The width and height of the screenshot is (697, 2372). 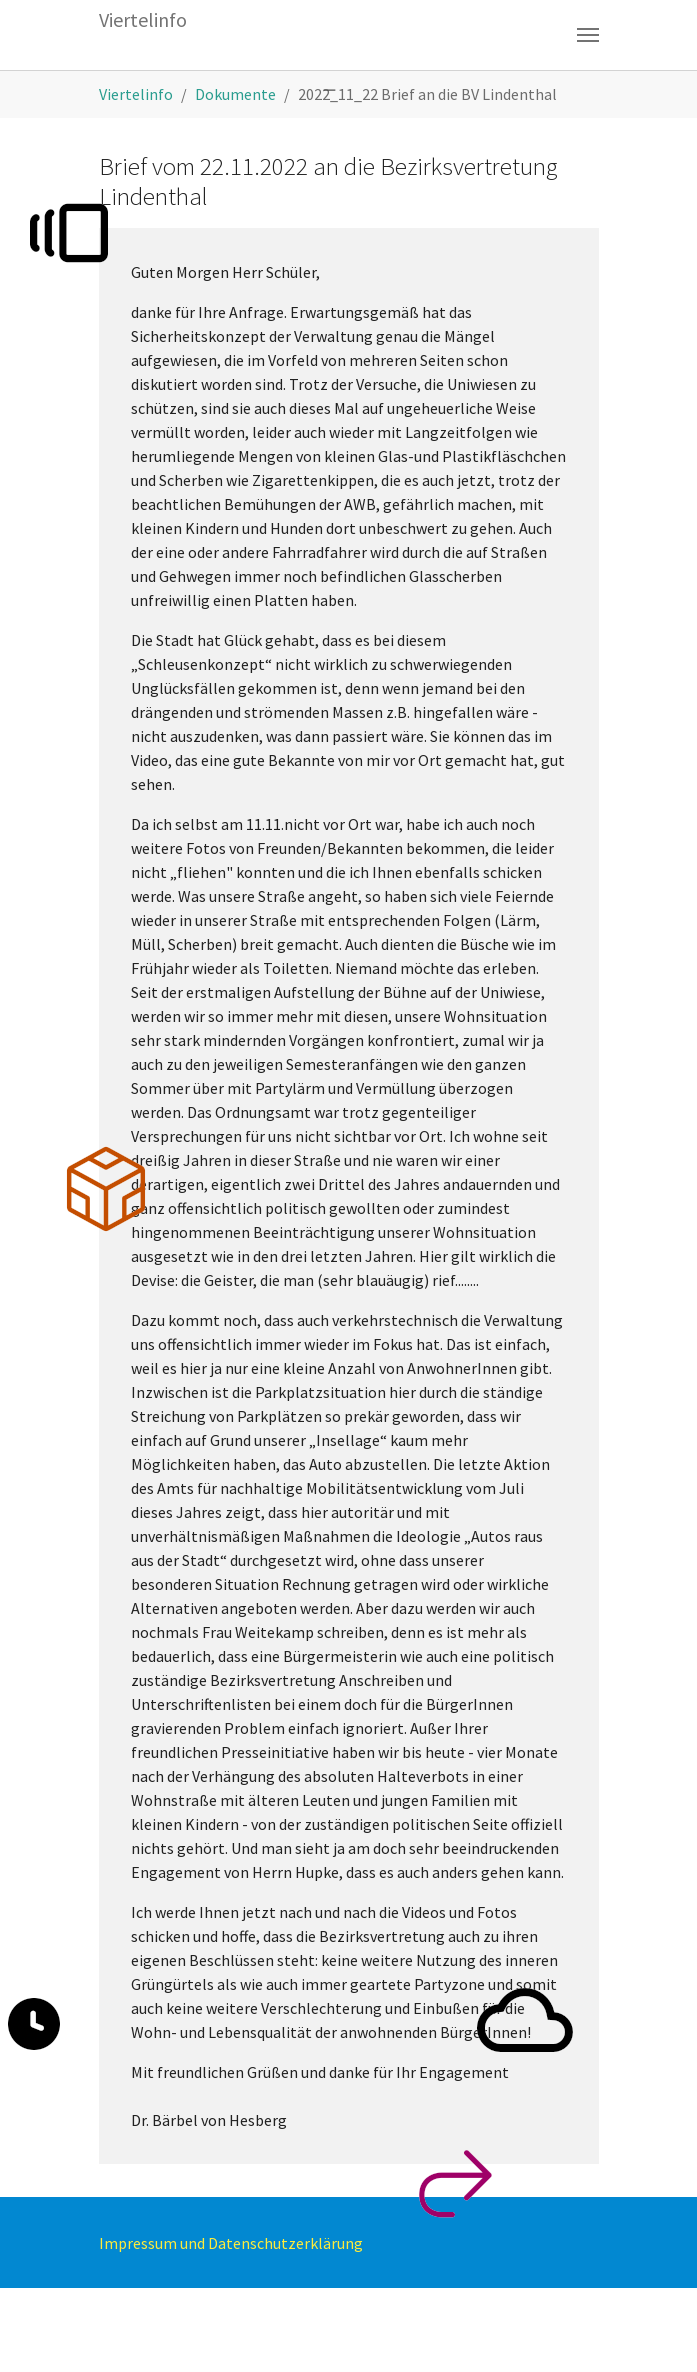 I want to click on collapse or minimize a section, so click(x=329, y=89).